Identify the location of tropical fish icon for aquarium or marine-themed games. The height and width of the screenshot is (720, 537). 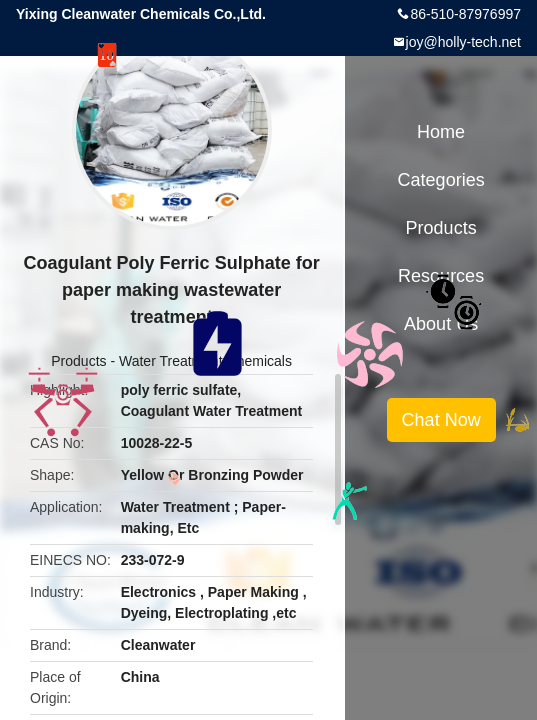
(174, 479).